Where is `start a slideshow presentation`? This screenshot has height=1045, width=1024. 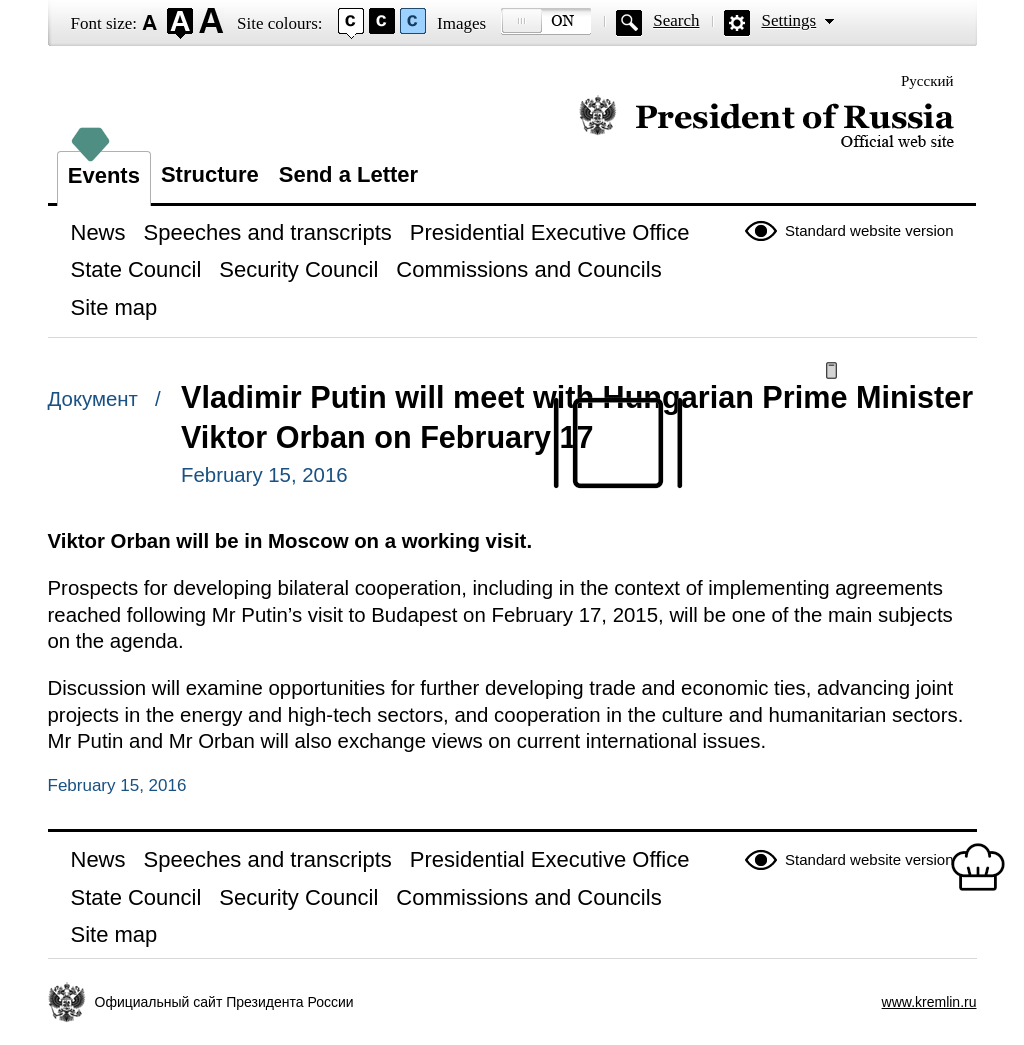 start a slideshow presentation is located at coordinates (618, 443).